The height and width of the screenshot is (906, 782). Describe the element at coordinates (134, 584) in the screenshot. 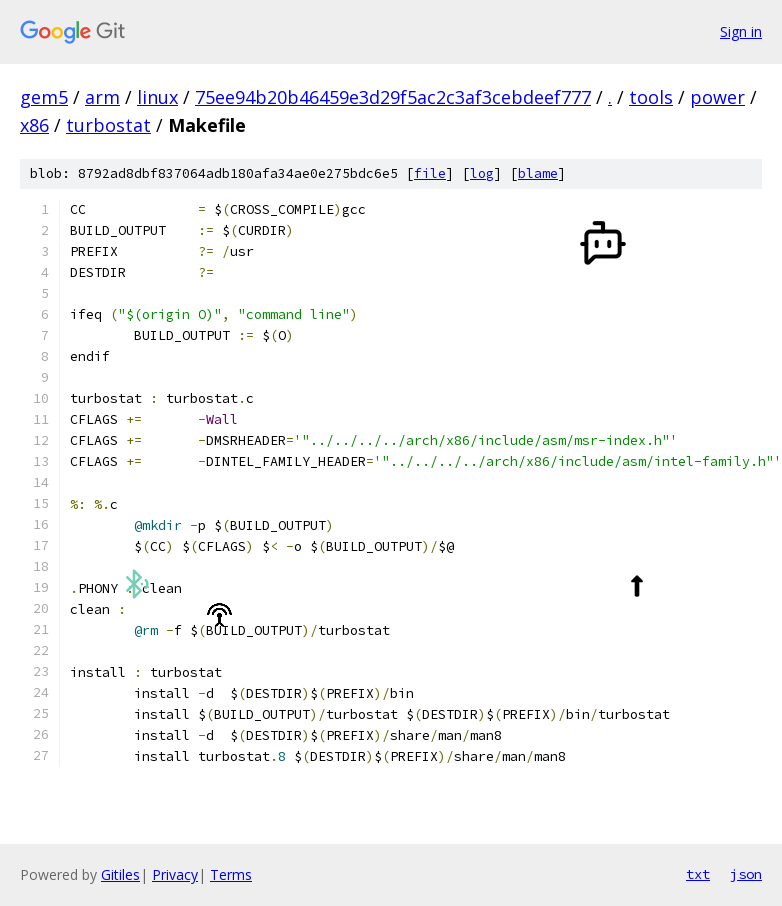

I see `searching for nearby bluetooth devices` at that location.